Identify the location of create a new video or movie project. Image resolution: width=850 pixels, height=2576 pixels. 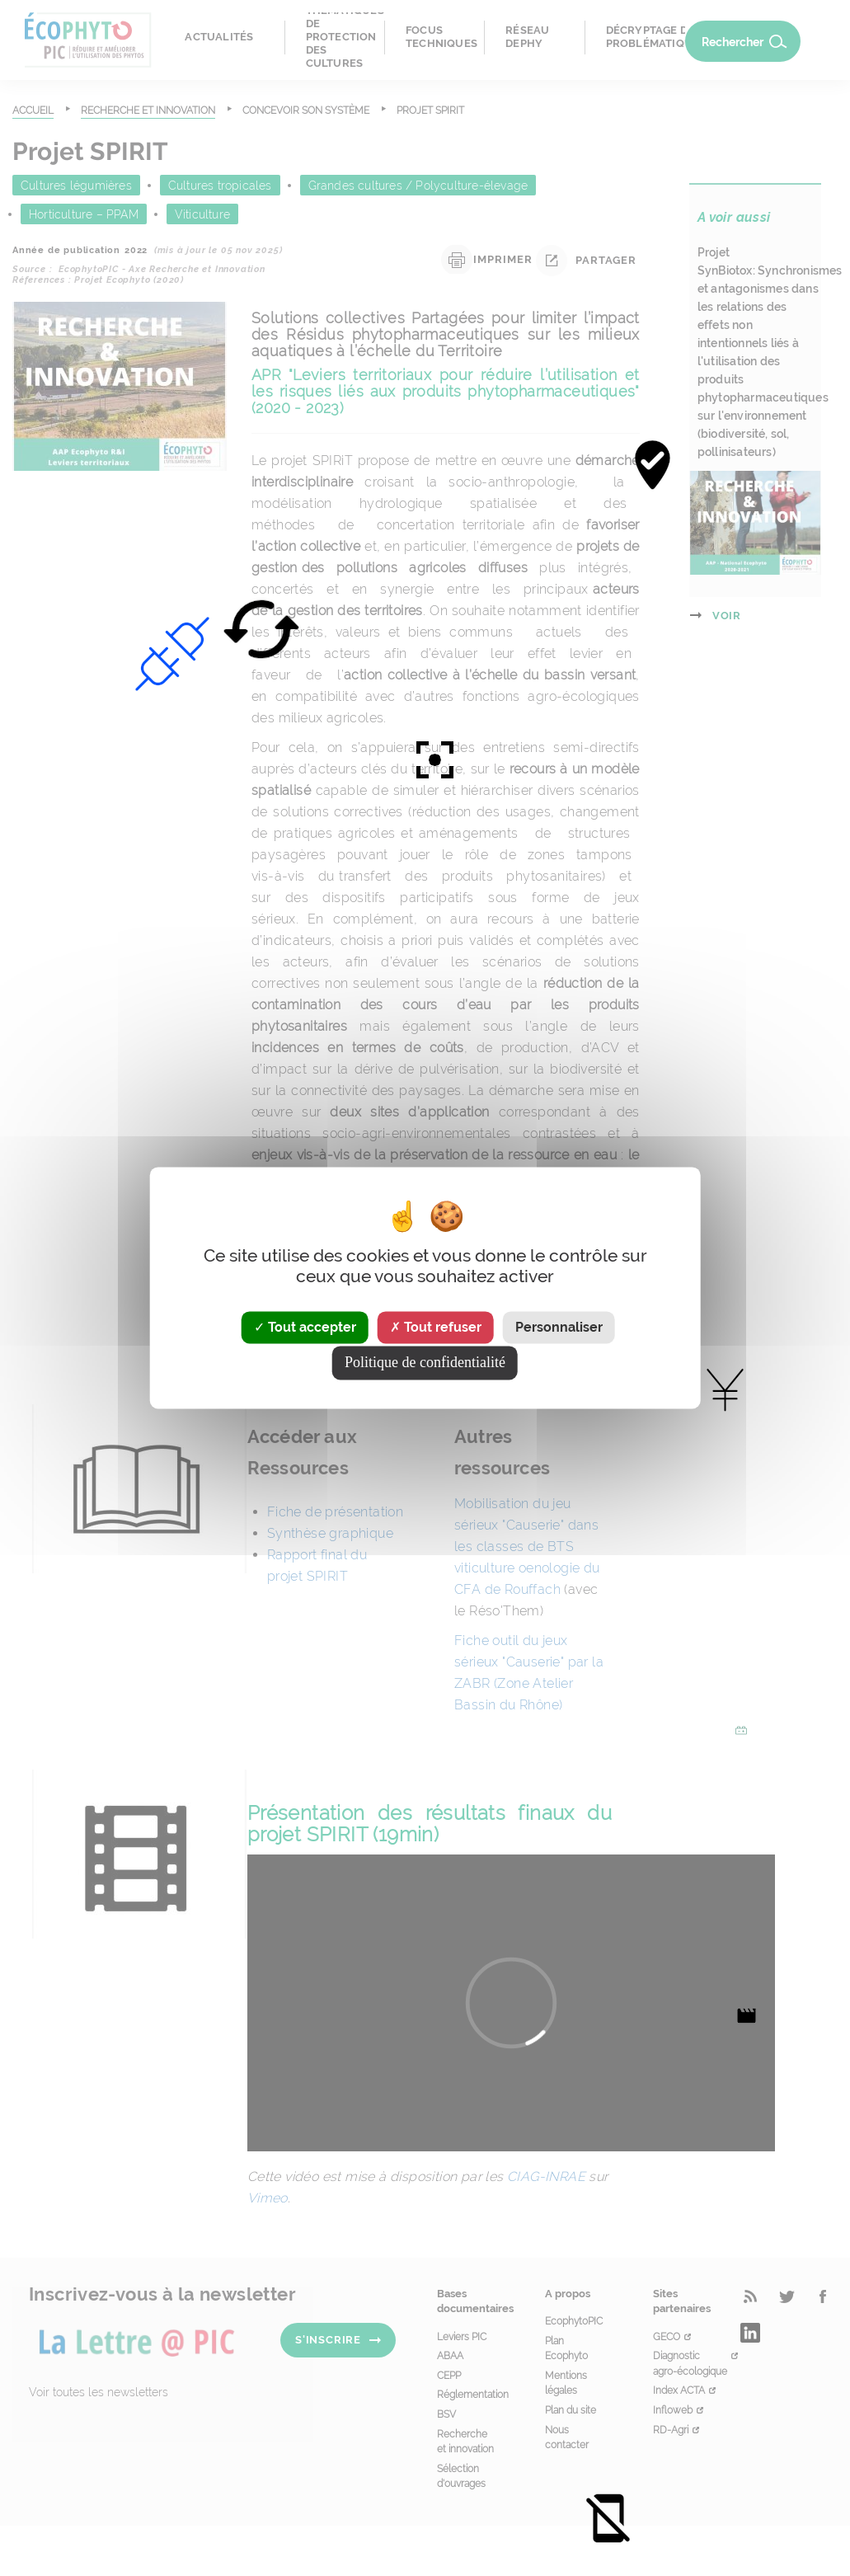
(746, 2015).